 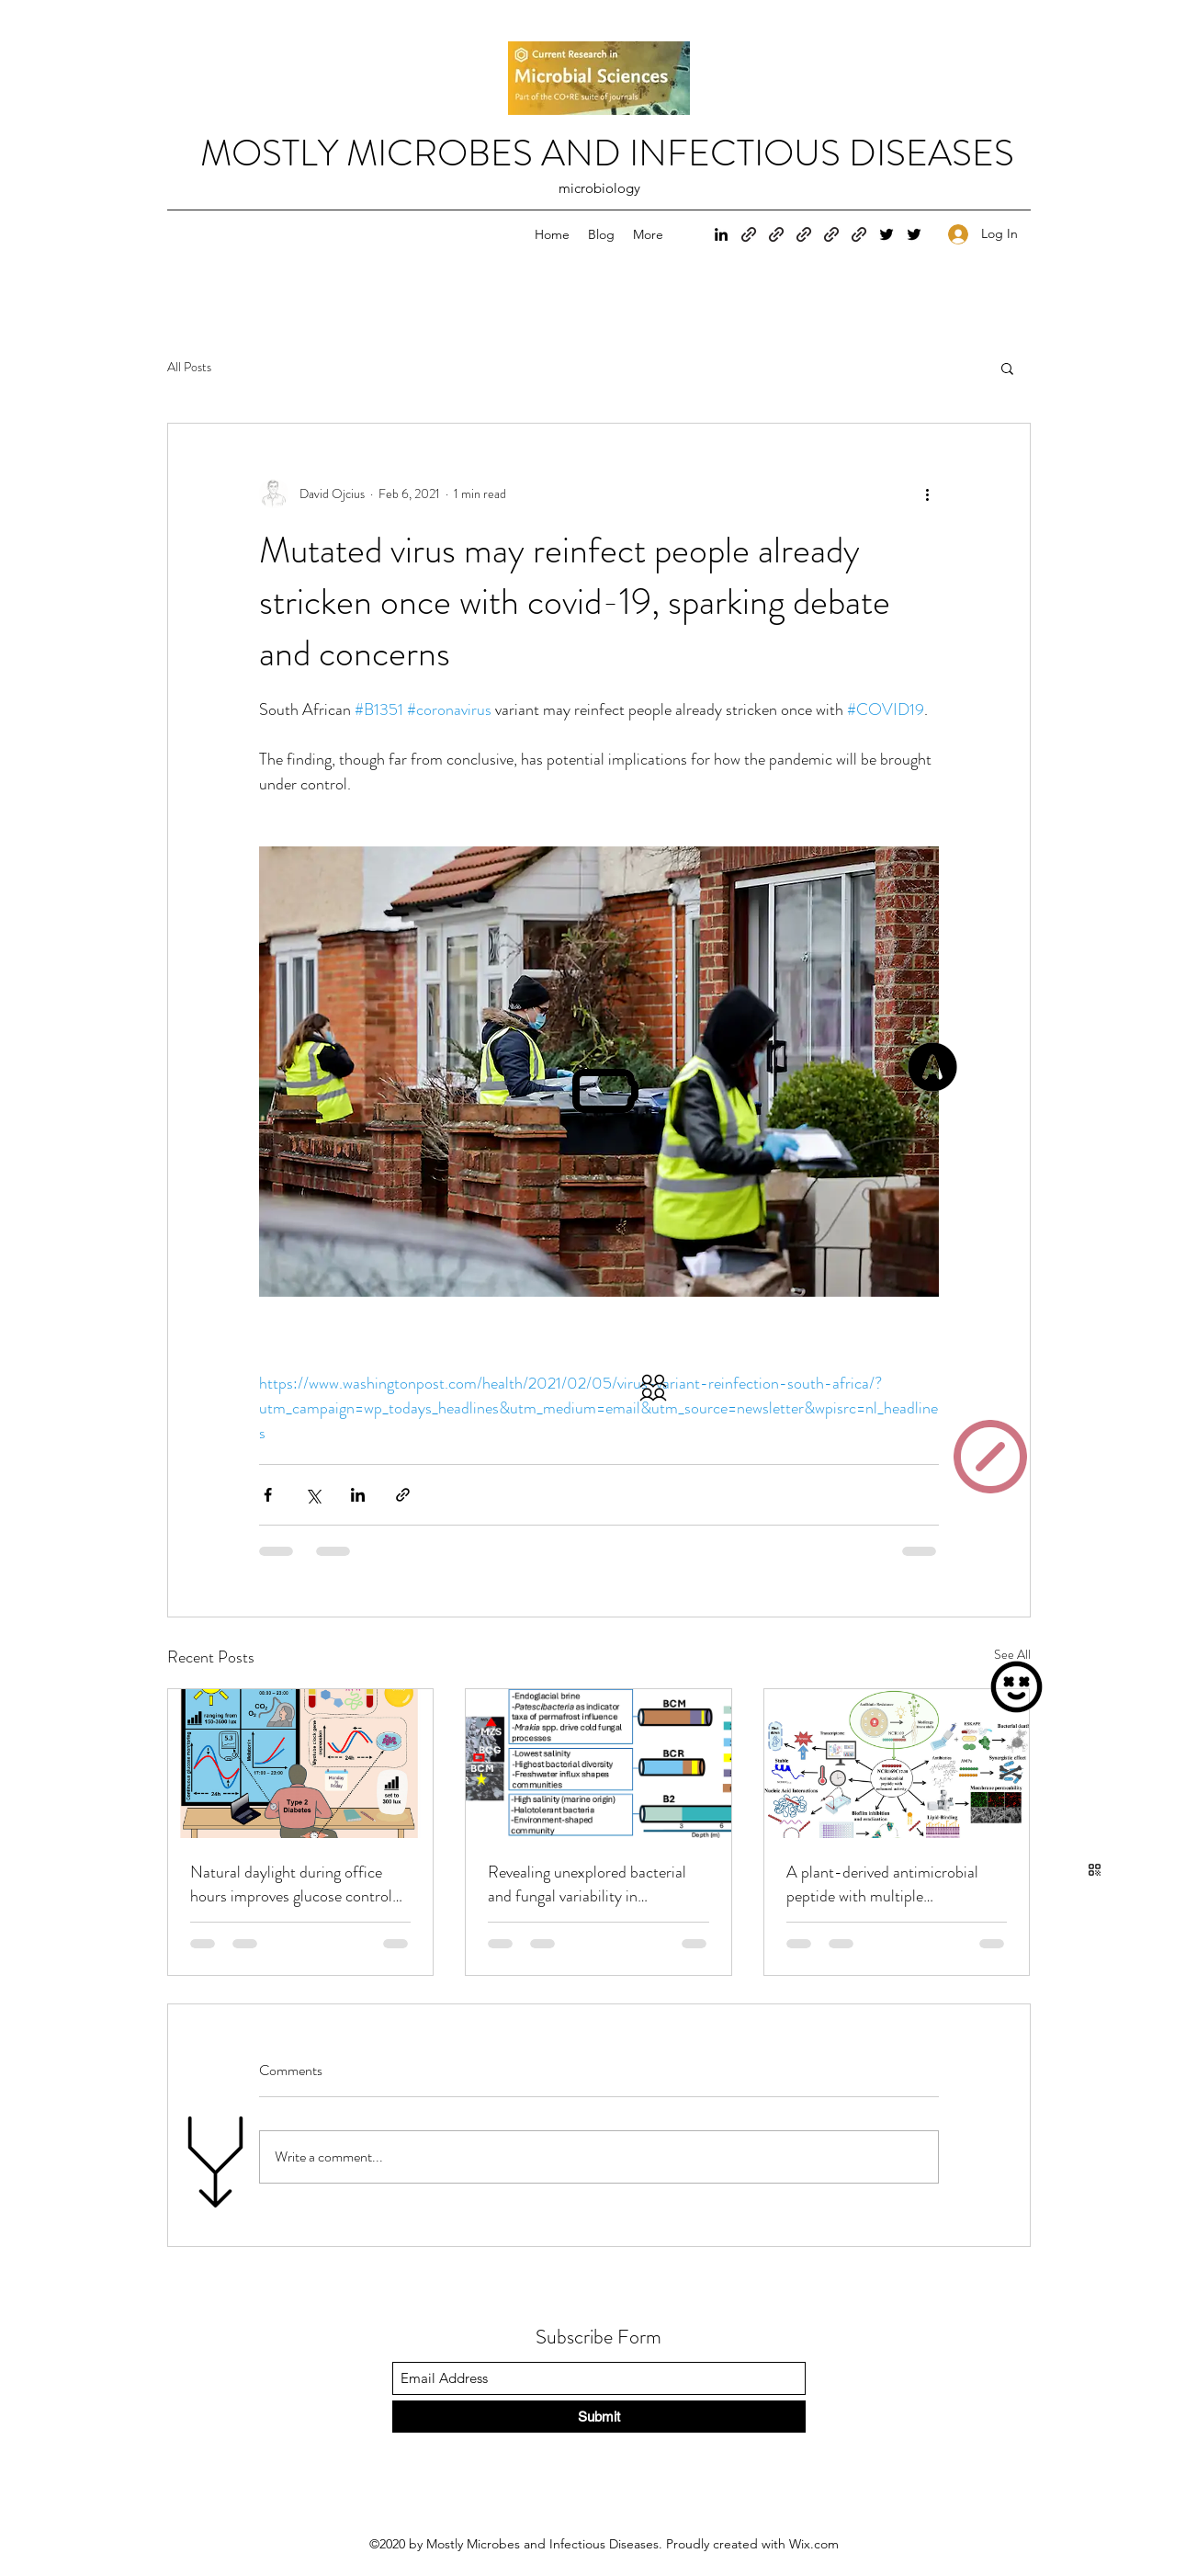 What do you see at coordinates (990, 1457) in the screenshot?
I see `indicates a forbidden or prohibited action` at bounding box center [990, 1457].